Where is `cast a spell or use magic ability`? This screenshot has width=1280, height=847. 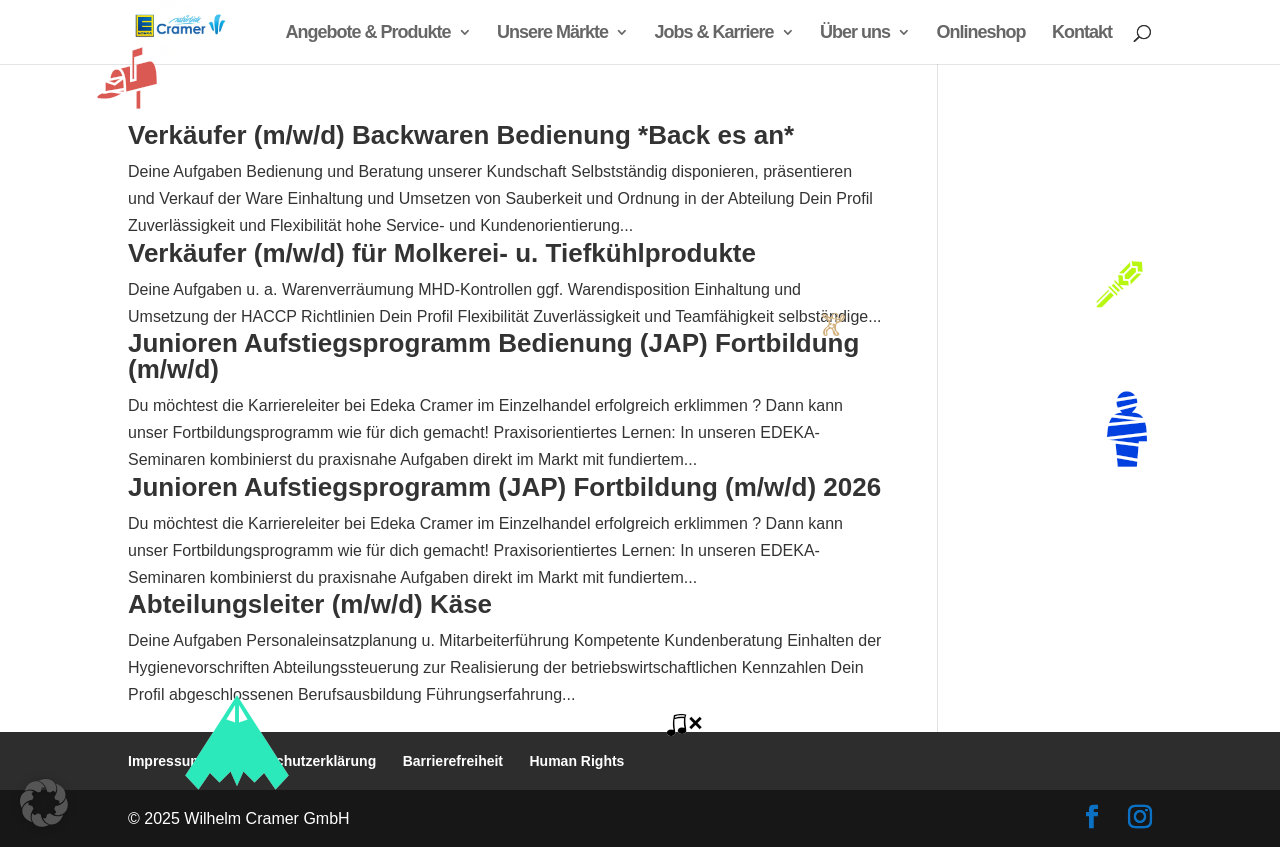
cast a spell or use magic ability is located at coordinates (1120, 284).